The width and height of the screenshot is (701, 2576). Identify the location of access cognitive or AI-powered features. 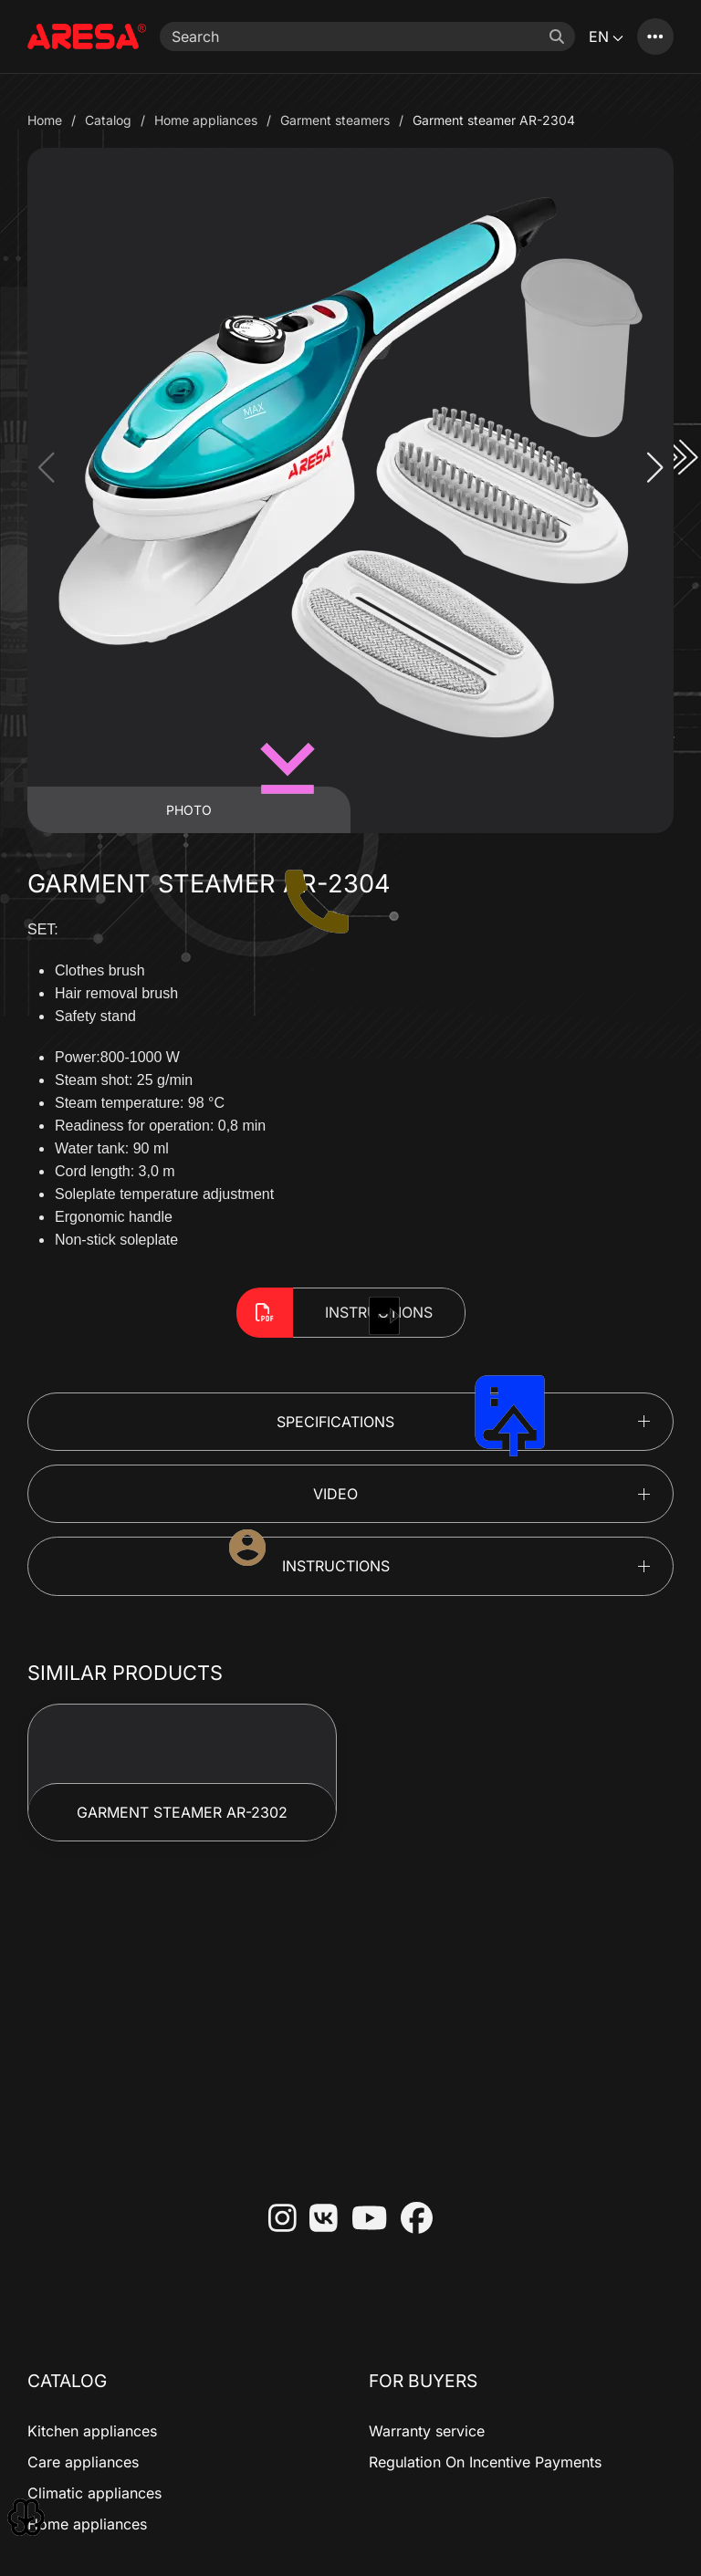
(26, 2517).